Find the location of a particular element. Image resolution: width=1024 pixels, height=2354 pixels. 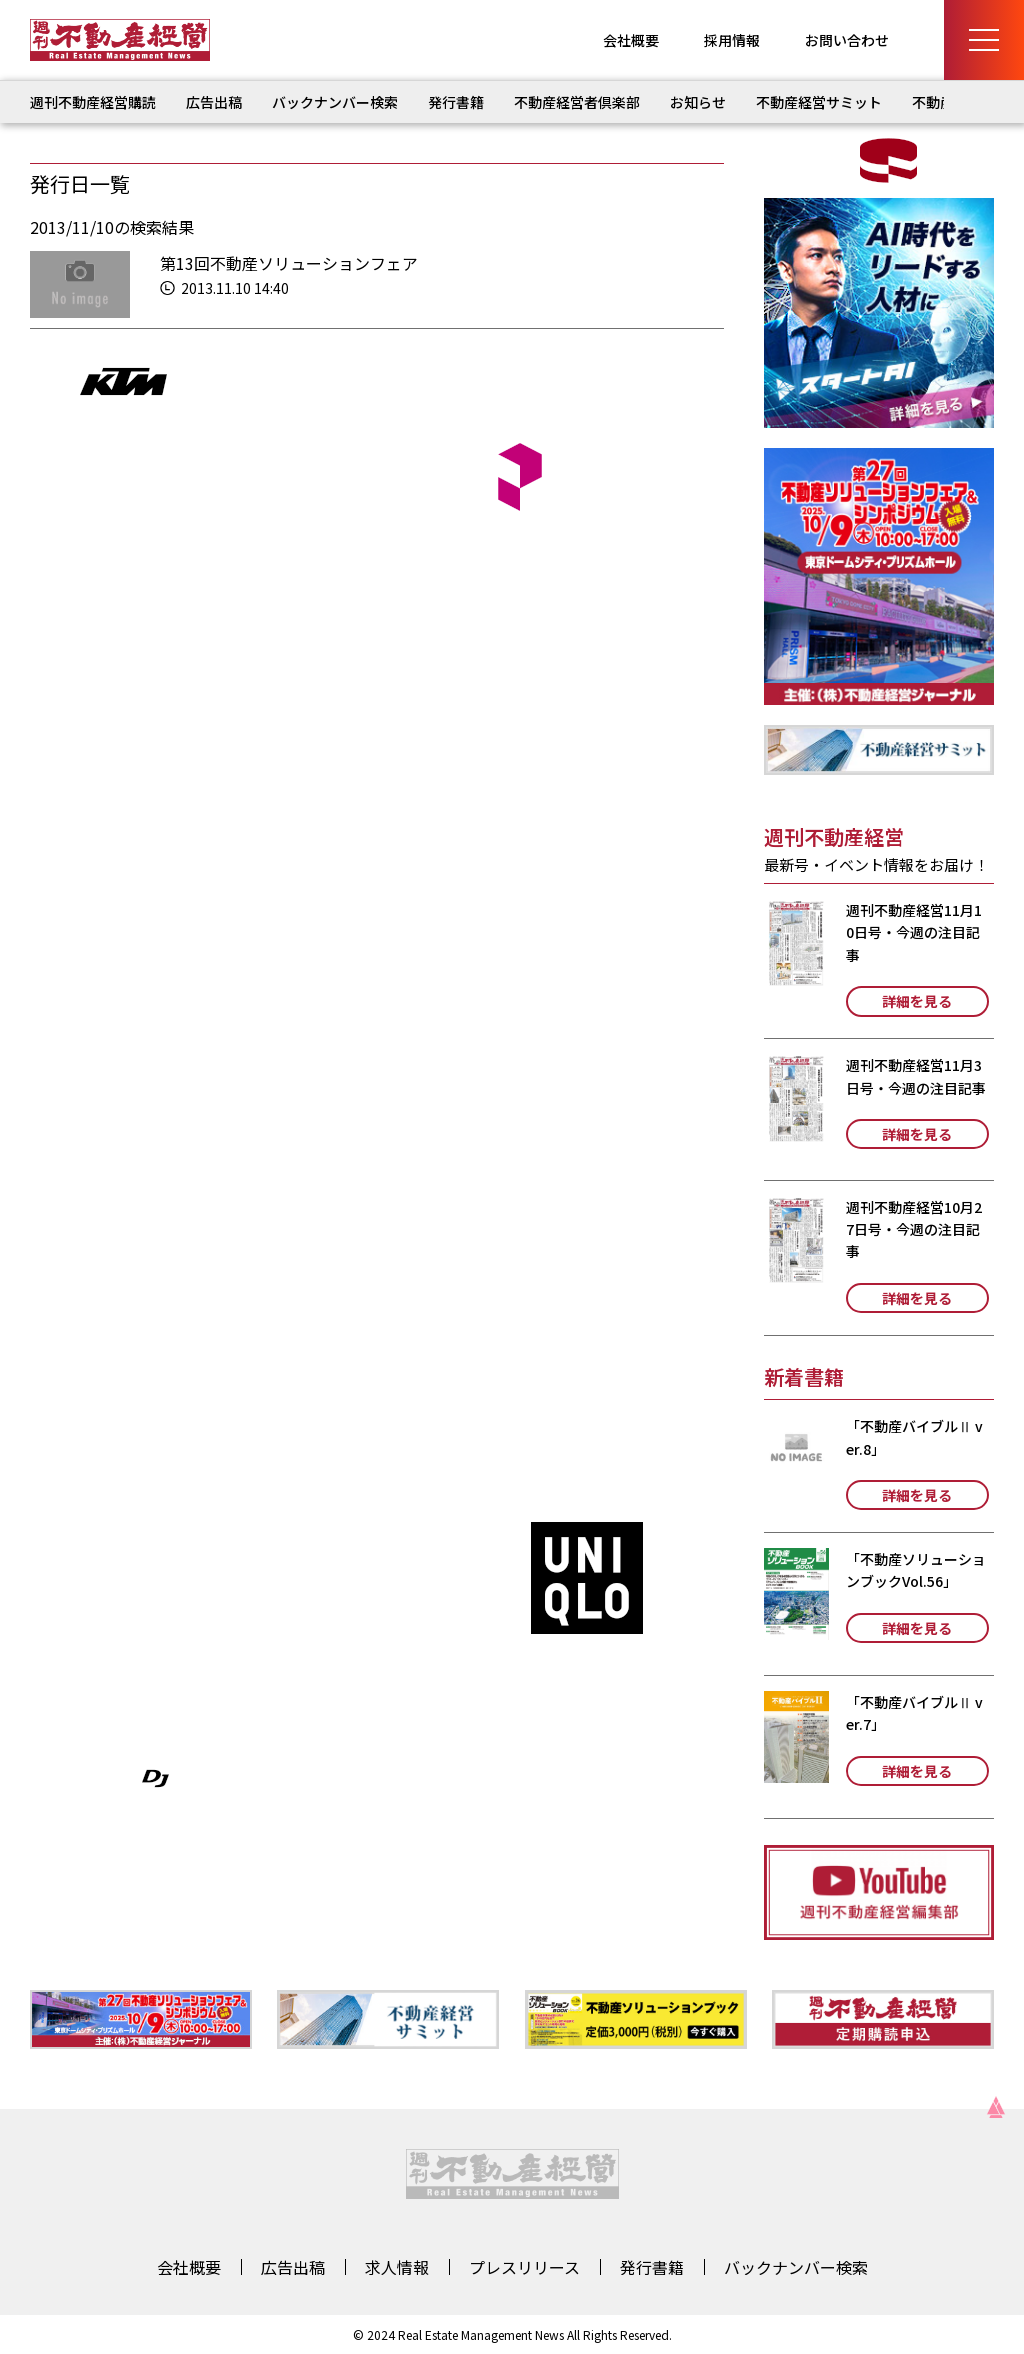

pino logging library logo is located at coordinates (996, 2107).